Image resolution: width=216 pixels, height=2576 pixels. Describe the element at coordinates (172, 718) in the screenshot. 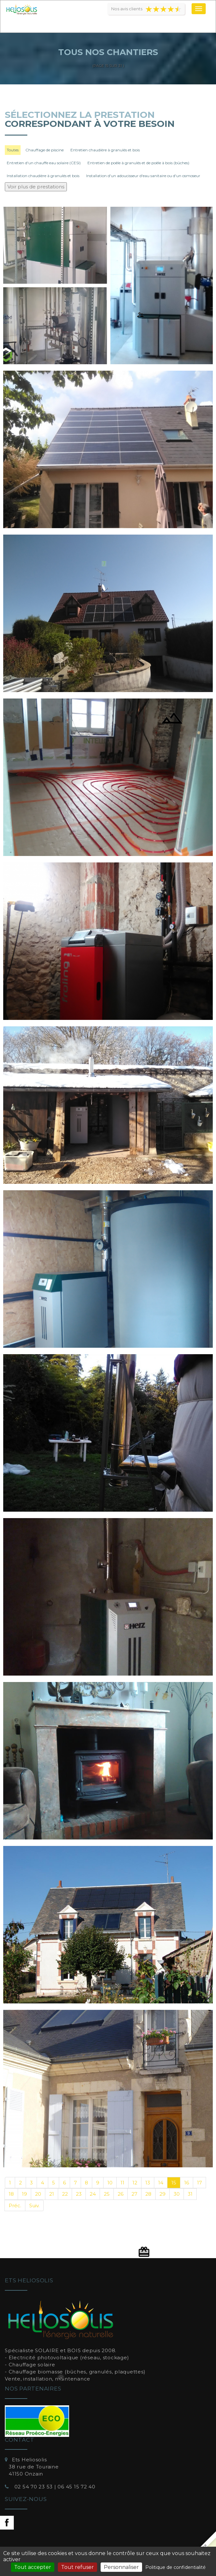

I see `apply a landscape or mountains photo filter` at that location.